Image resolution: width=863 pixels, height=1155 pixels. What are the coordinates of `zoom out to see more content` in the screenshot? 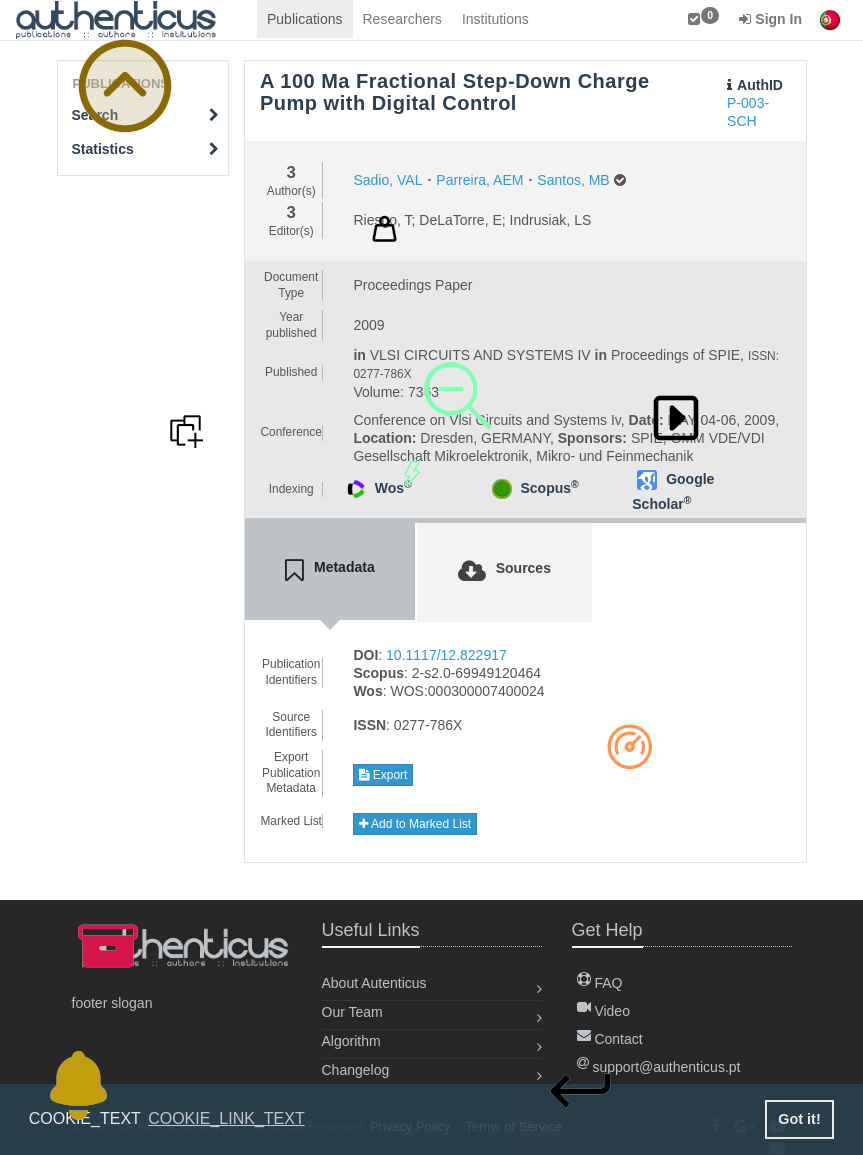 It's located at (458, 396).